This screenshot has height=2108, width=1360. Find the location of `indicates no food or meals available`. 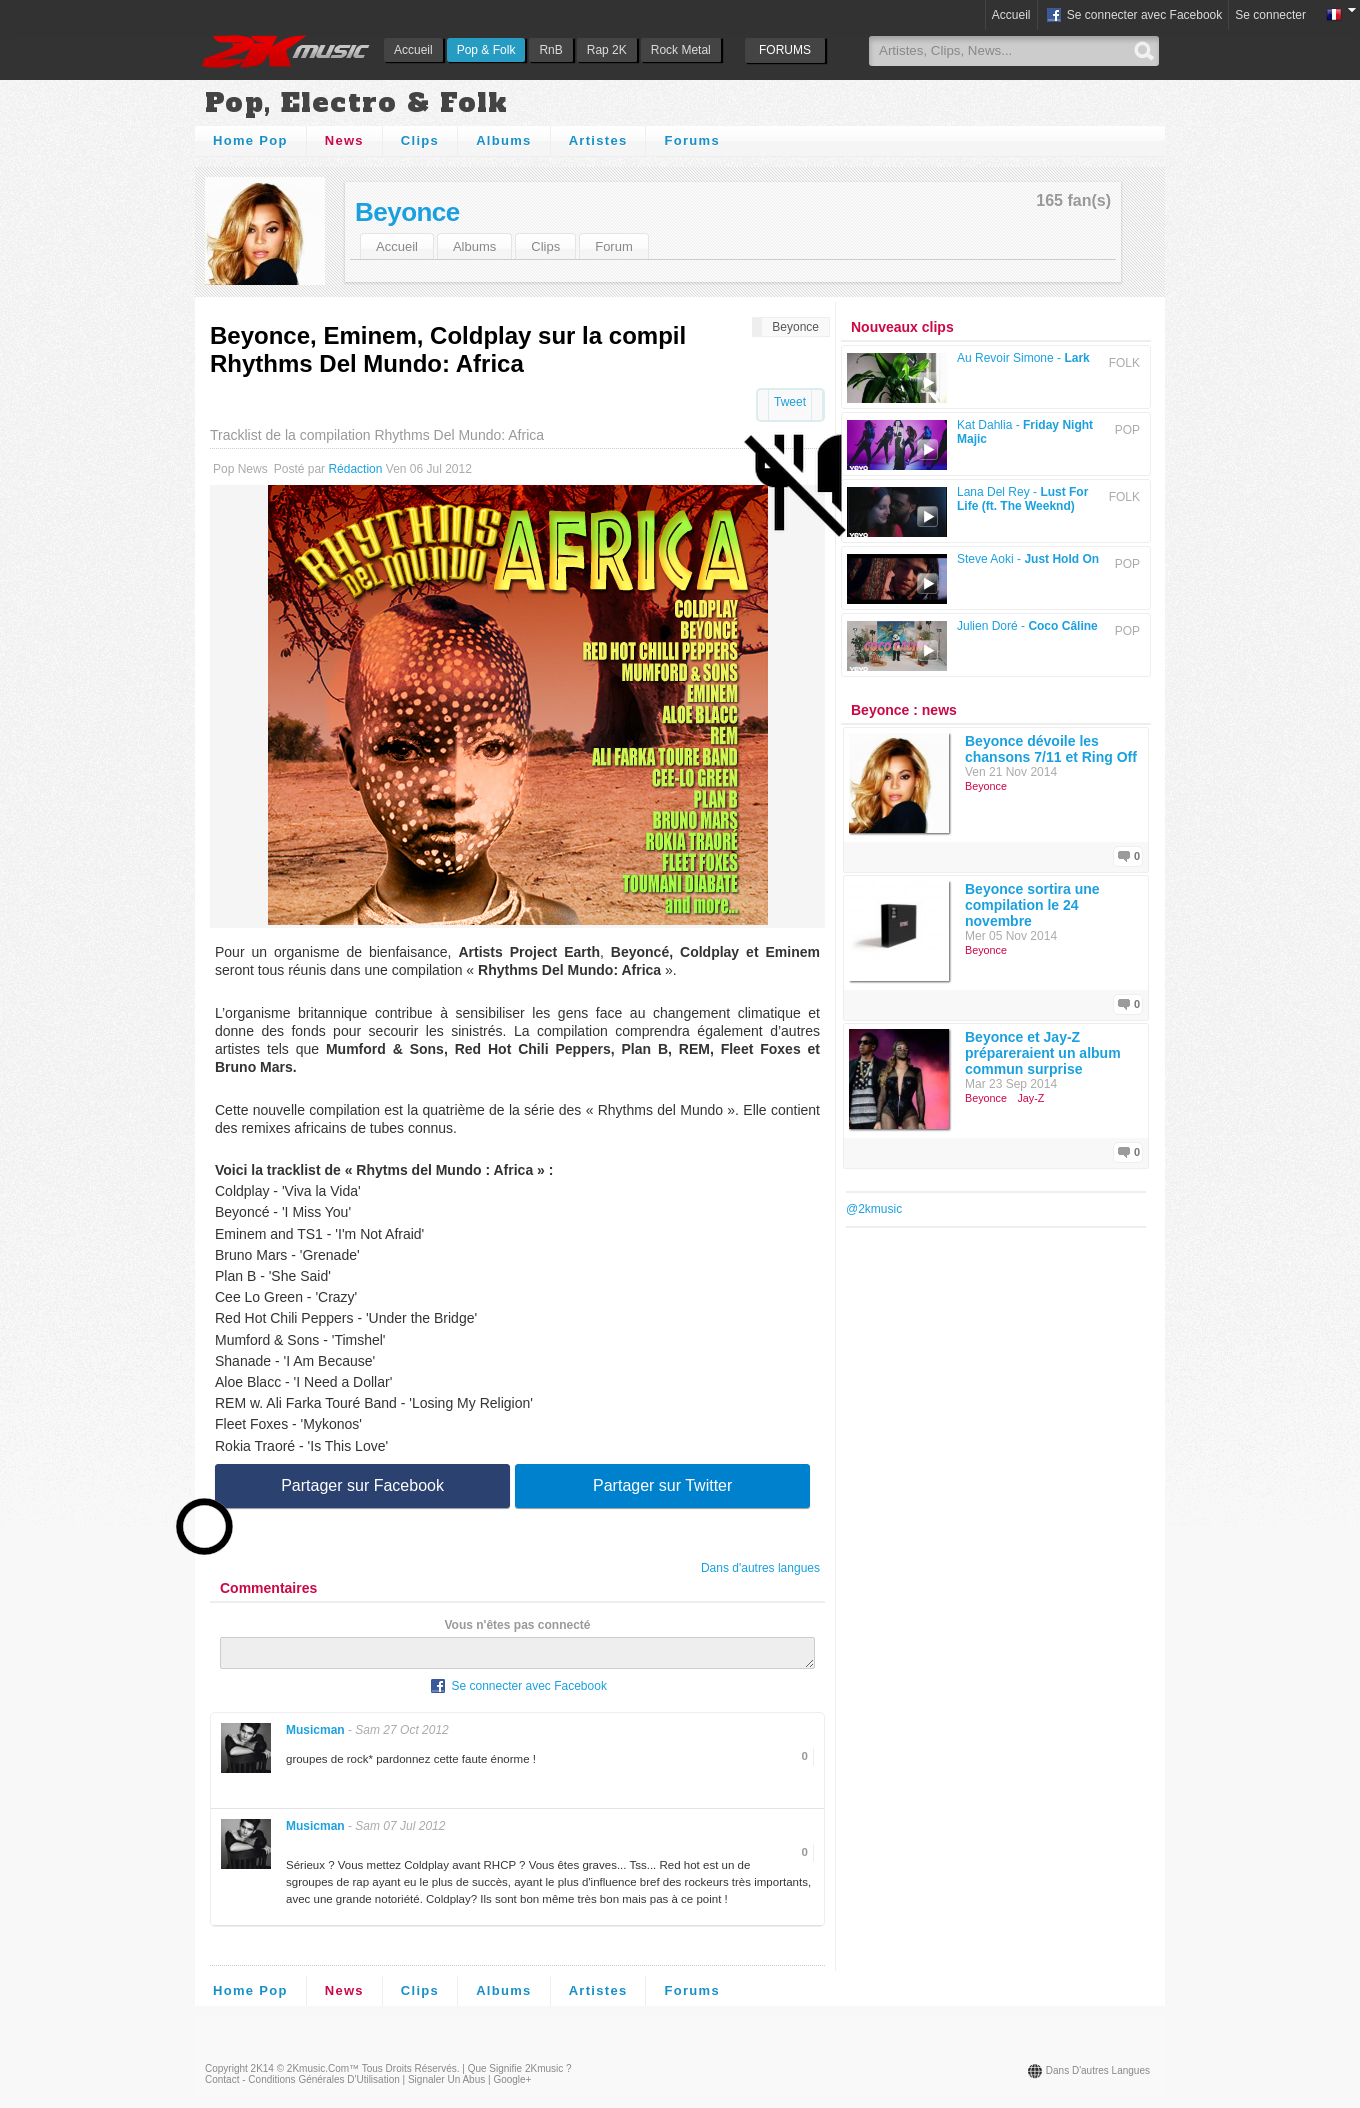

indicates no food or meals available is located at coordinates (798, 482).